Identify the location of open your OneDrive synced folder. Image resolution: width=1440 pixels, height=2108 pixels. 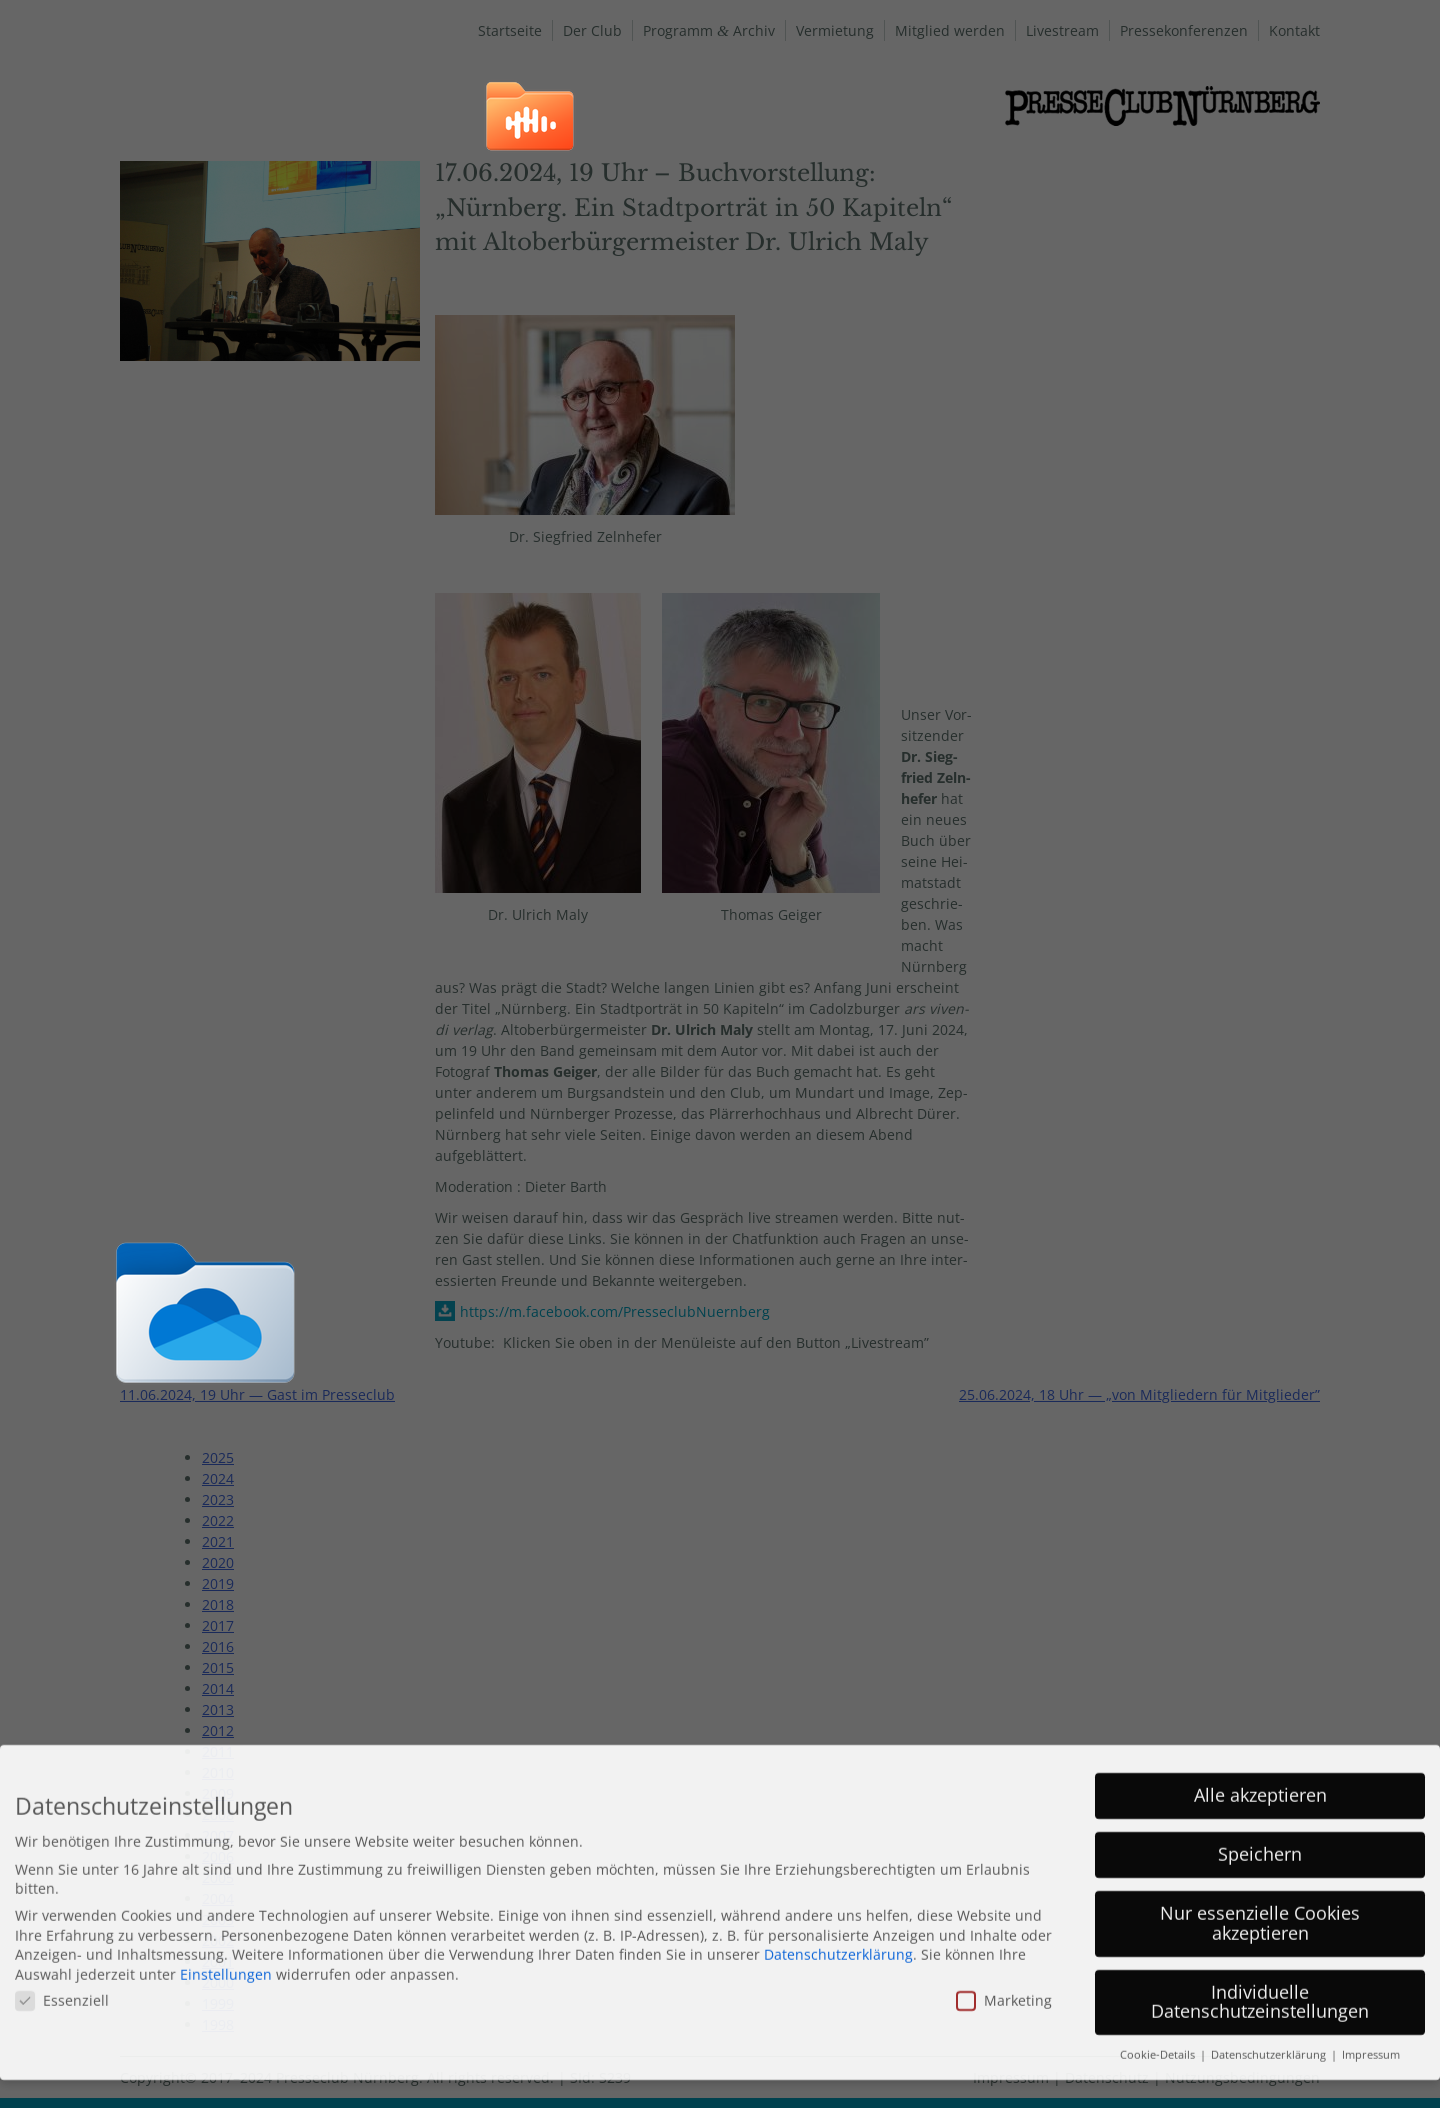
(204, 1317).